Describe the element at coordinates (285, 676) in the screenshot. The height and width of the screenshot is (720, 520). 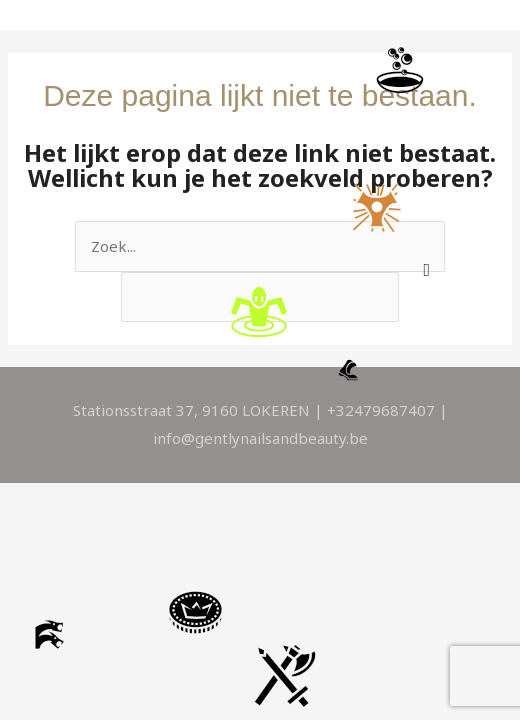
I see `access combat or battle features` at that location.